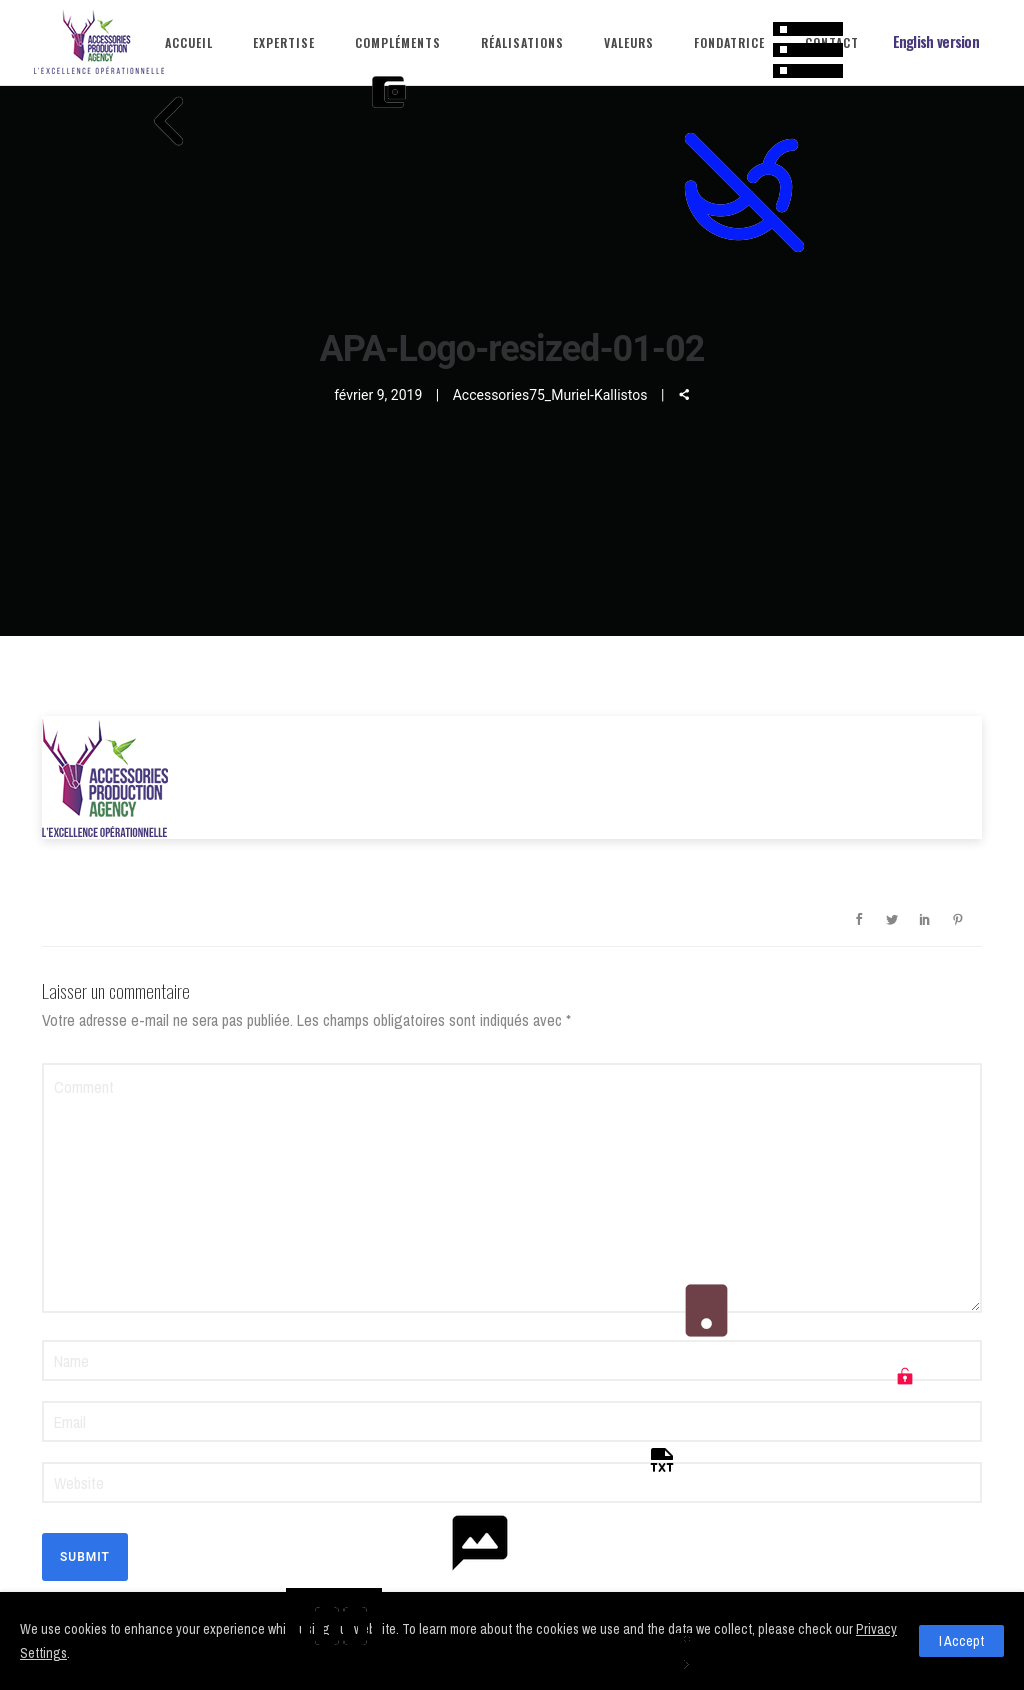  Describe the element at coordinates (388, 92) in the screenshot. I see `access your digital wallet` at that location.